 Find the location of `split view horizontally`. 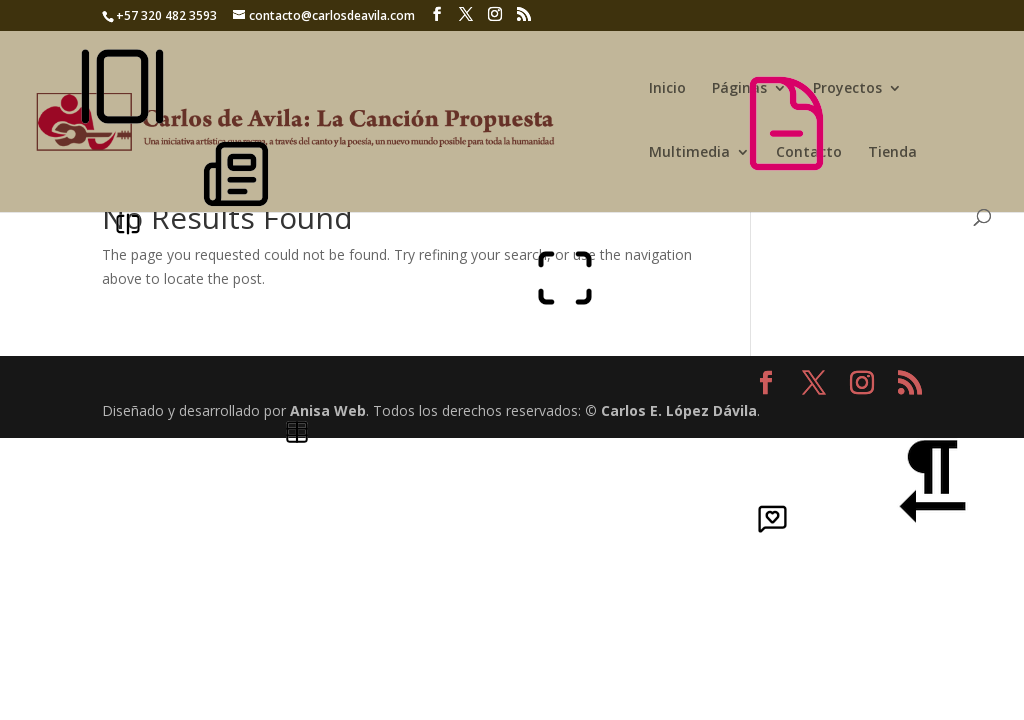

split view horizontally is located at coordinates (128, 224).